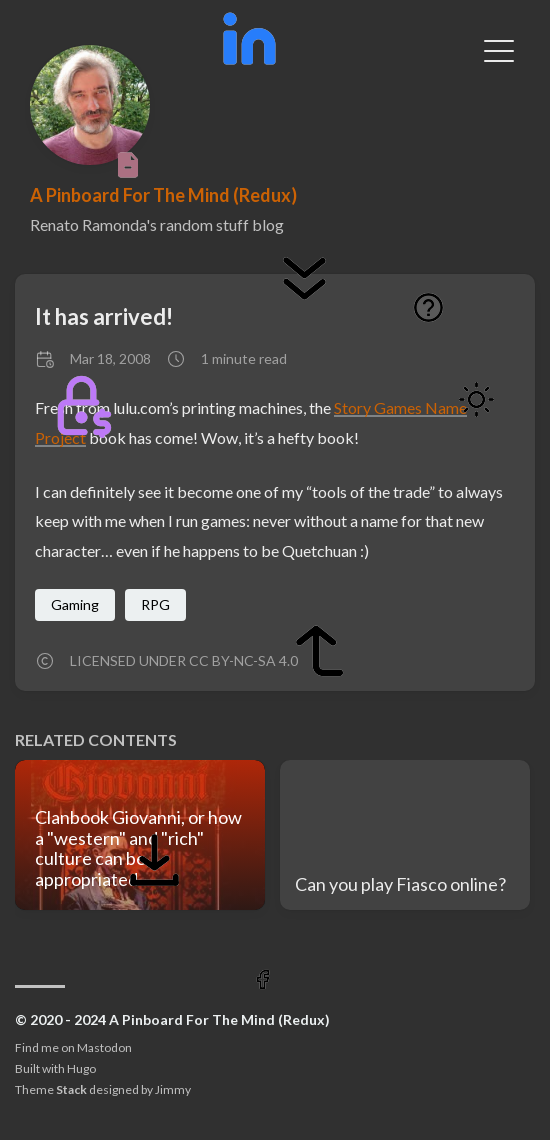 The height and width of the screenshot is (1140, 550). I want to click on access help or support options, so click(428, 307).